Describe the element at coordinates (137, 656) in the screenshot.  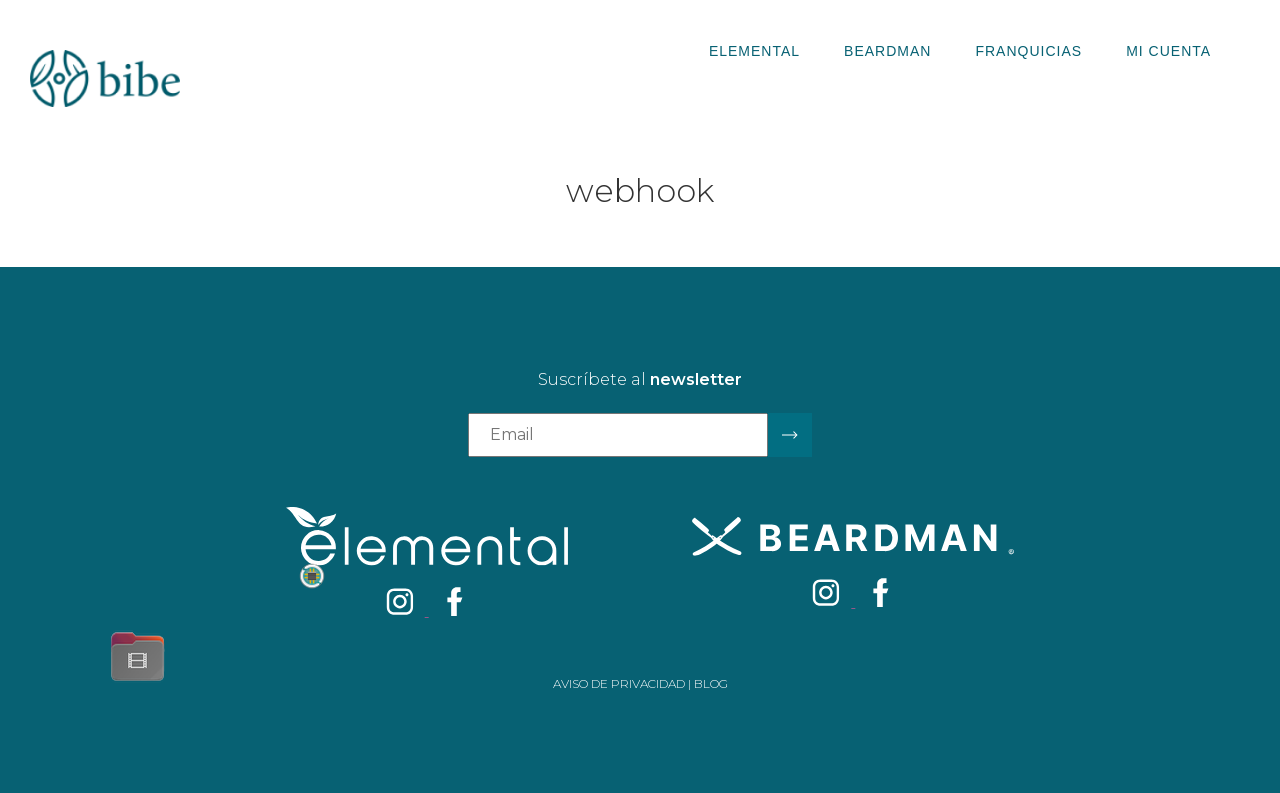
I see `open your videos folder` at that location.